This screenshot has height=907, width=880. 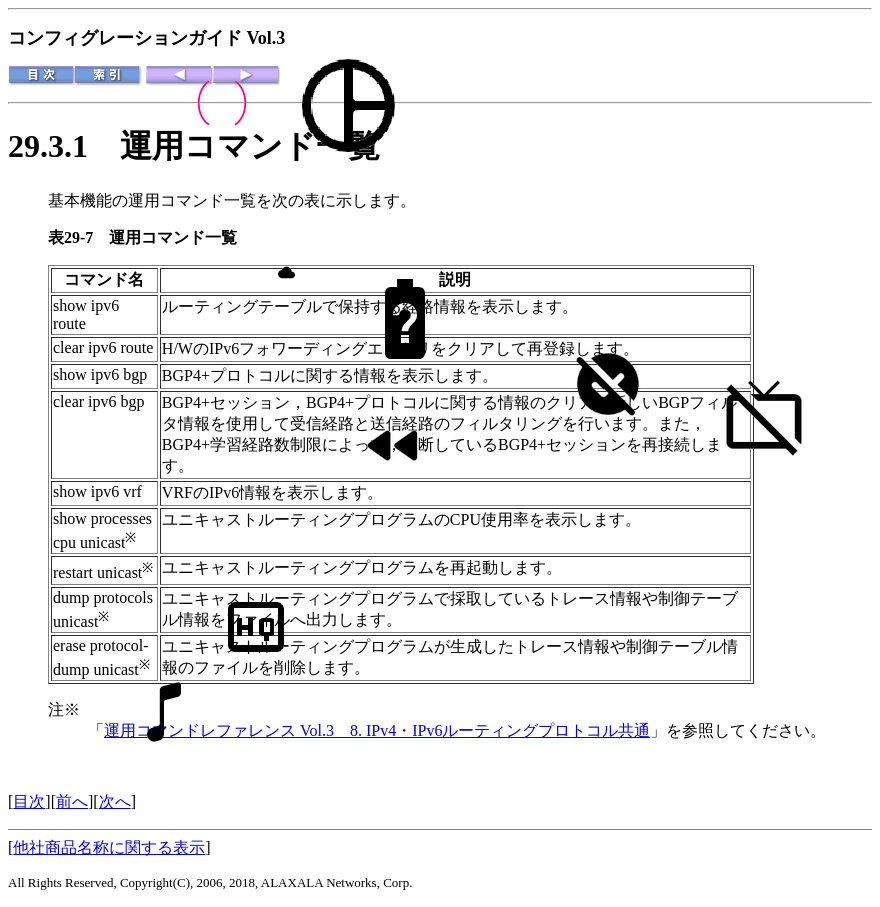 I want to click on rewind media content quickly, so click(x=393, y=445).